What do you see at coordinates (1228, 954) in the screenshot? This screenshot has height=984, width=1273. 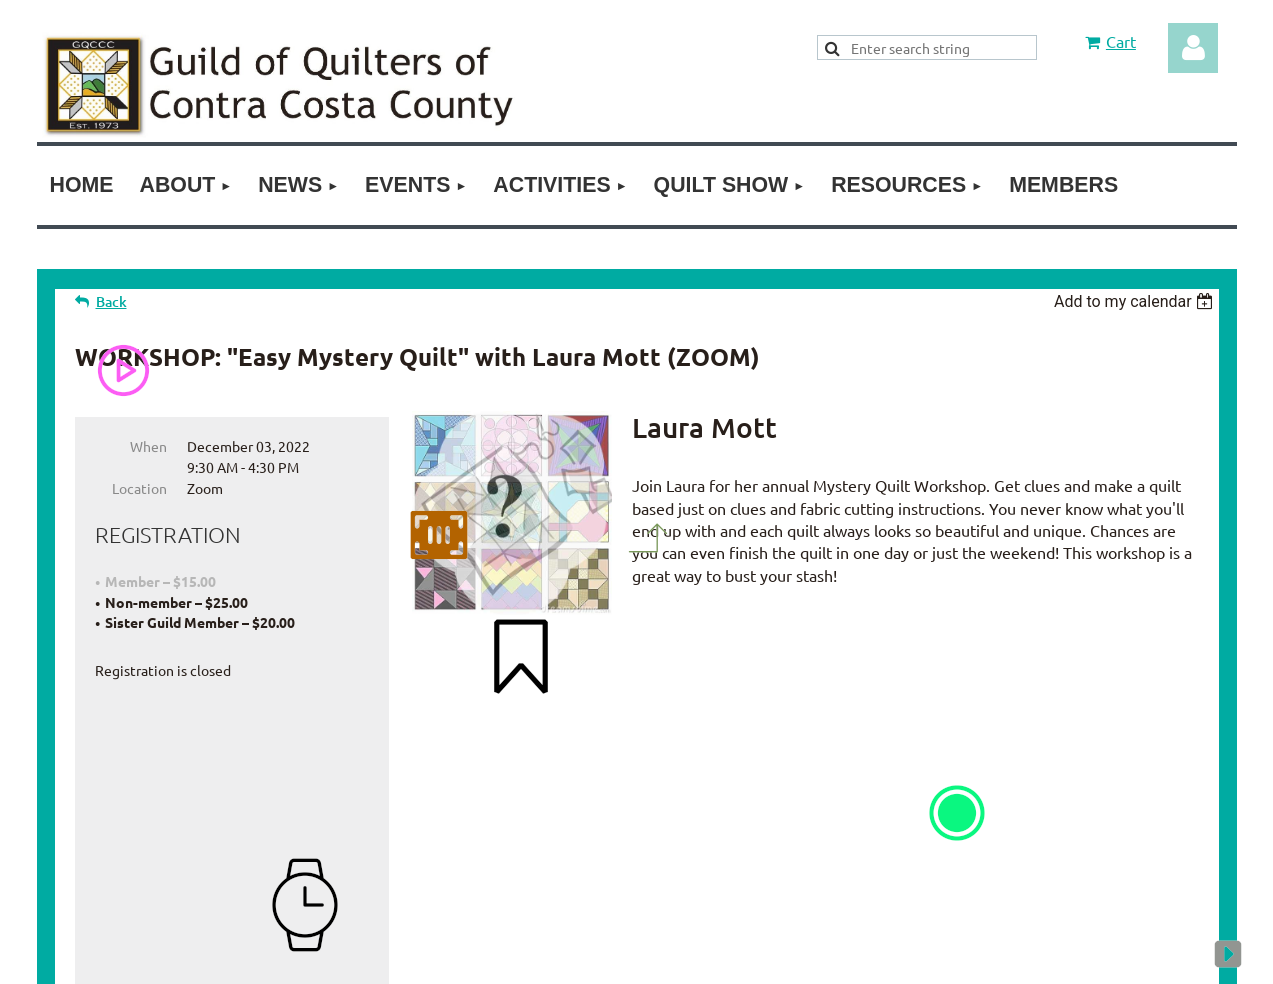 I see `play media or start video` at bounding box center [1228, 954].